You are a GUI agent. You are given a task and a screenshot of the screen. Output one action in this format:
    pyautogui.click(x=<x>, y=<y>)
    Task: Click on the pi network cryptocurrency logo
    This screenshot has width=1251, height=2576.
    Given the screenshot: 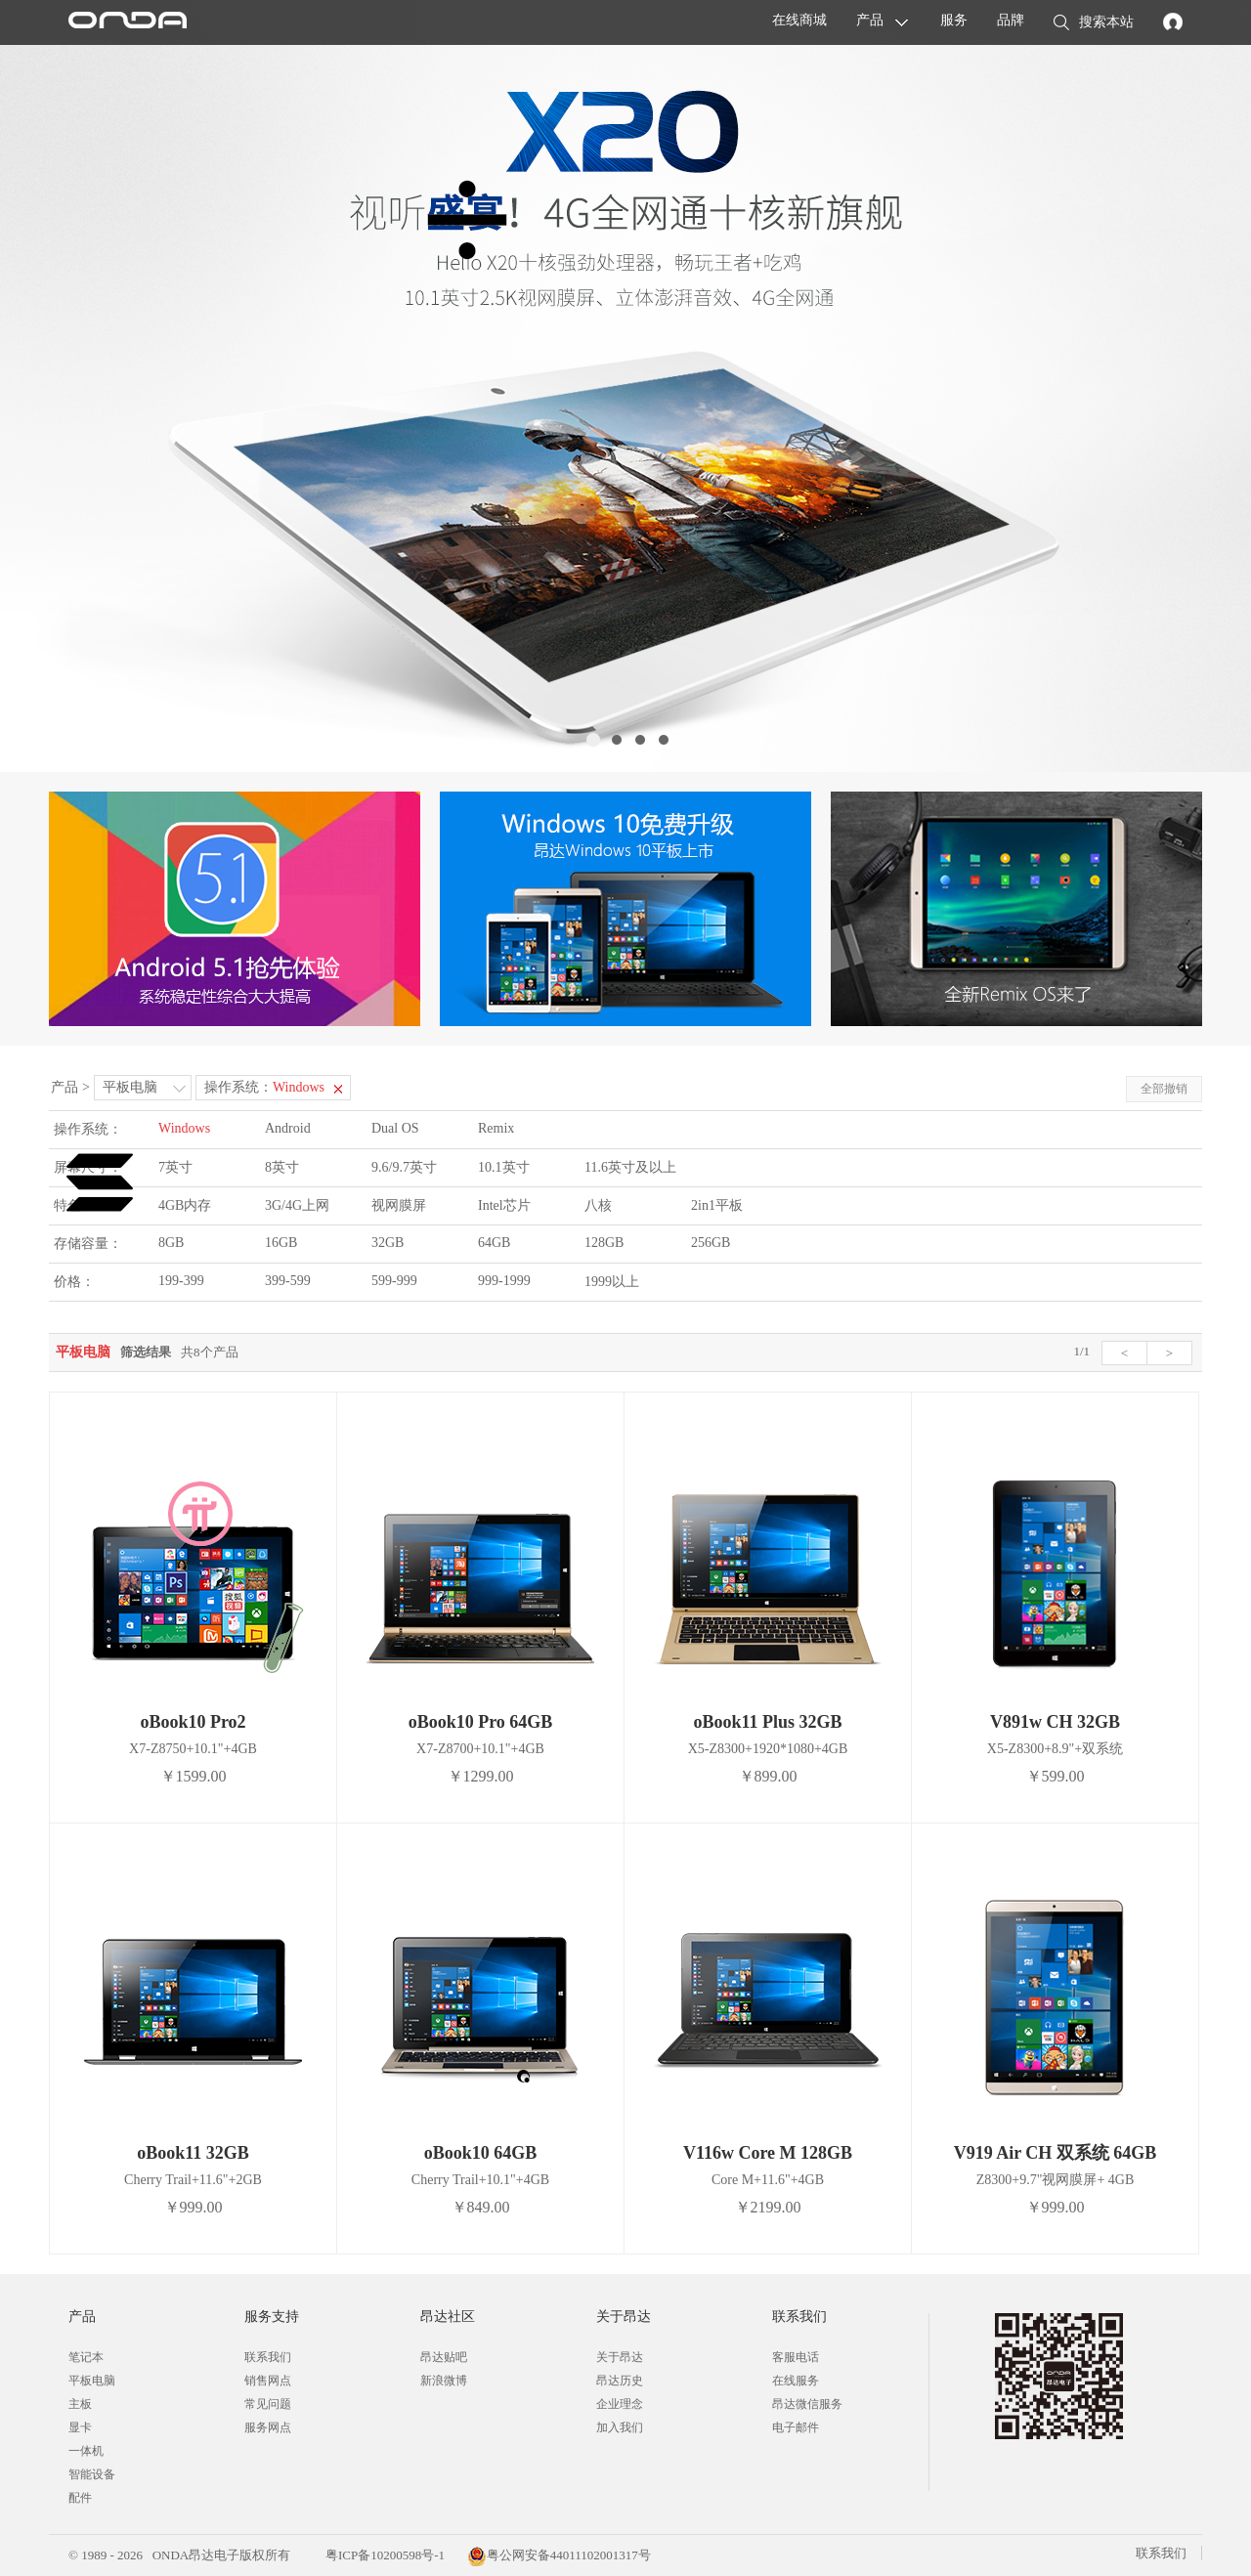 What is the action you would take?
    pyautogui.click(x=200, y=1514)
    